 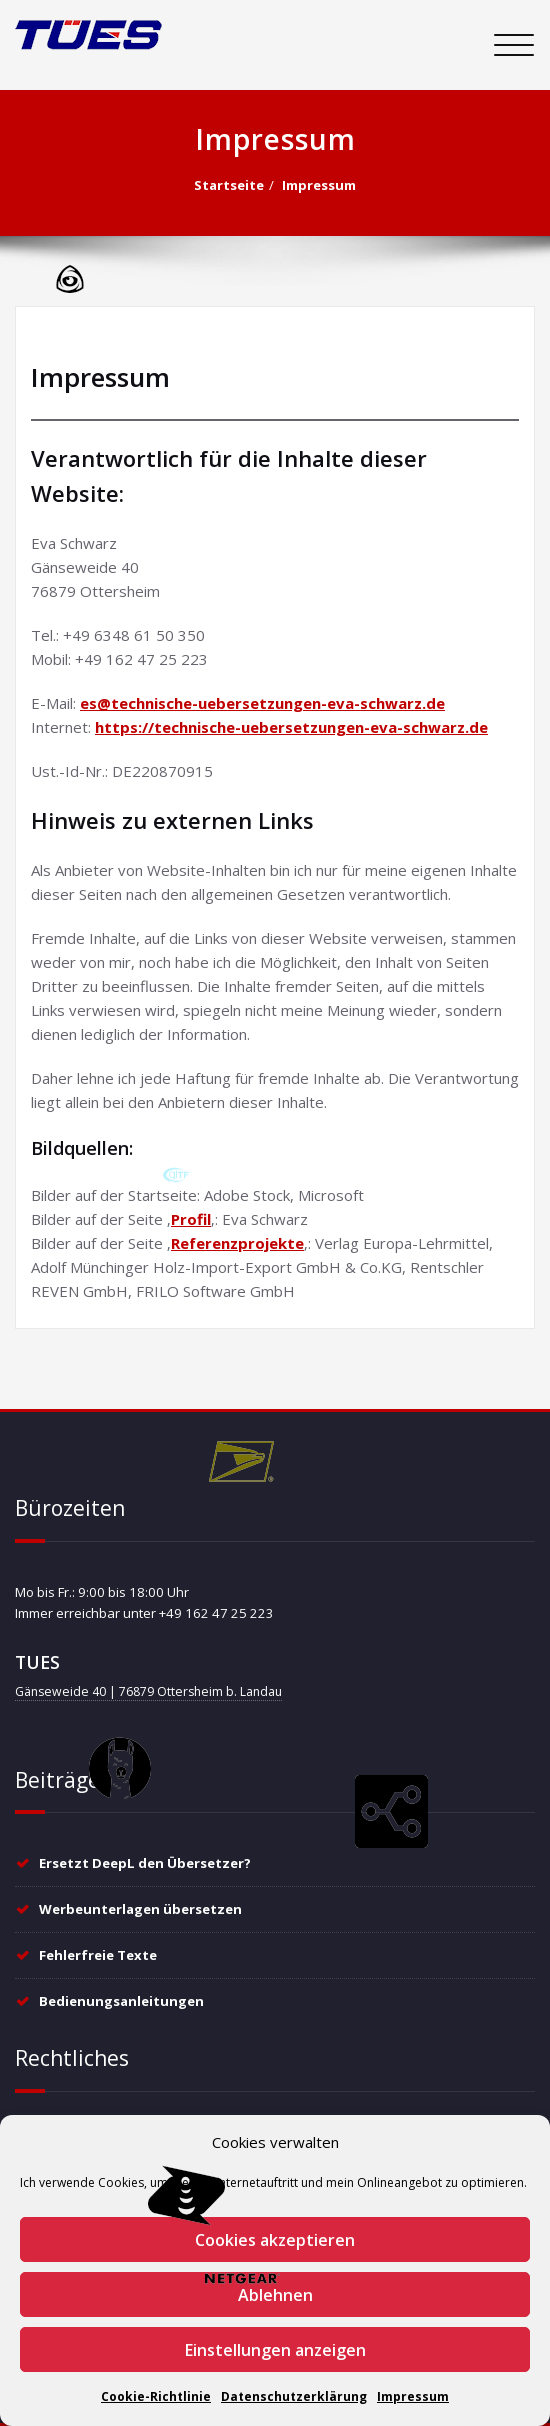 I want to click on open vikunja task management app, so click(x=120, y=1768).